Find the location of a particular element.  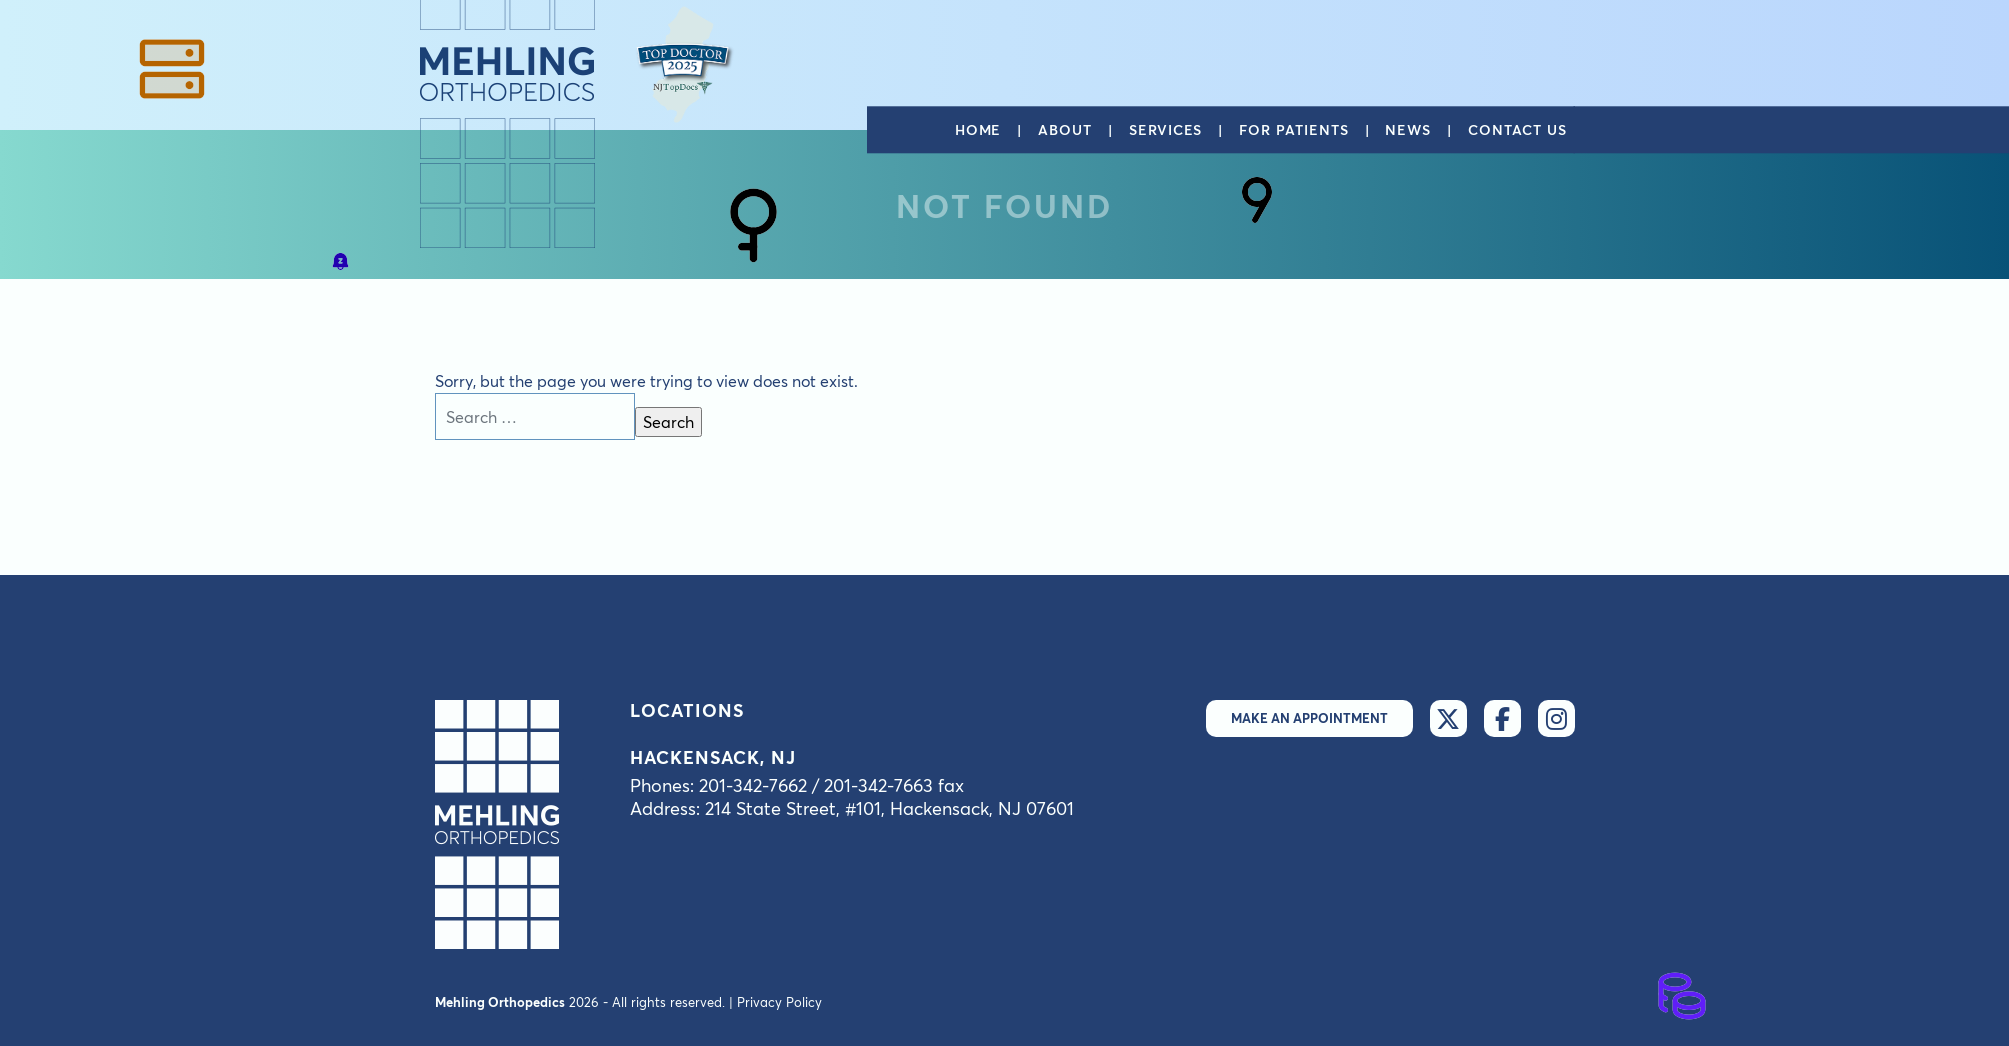

indicates demigirl gender identity is located at coordinates (753, 223).